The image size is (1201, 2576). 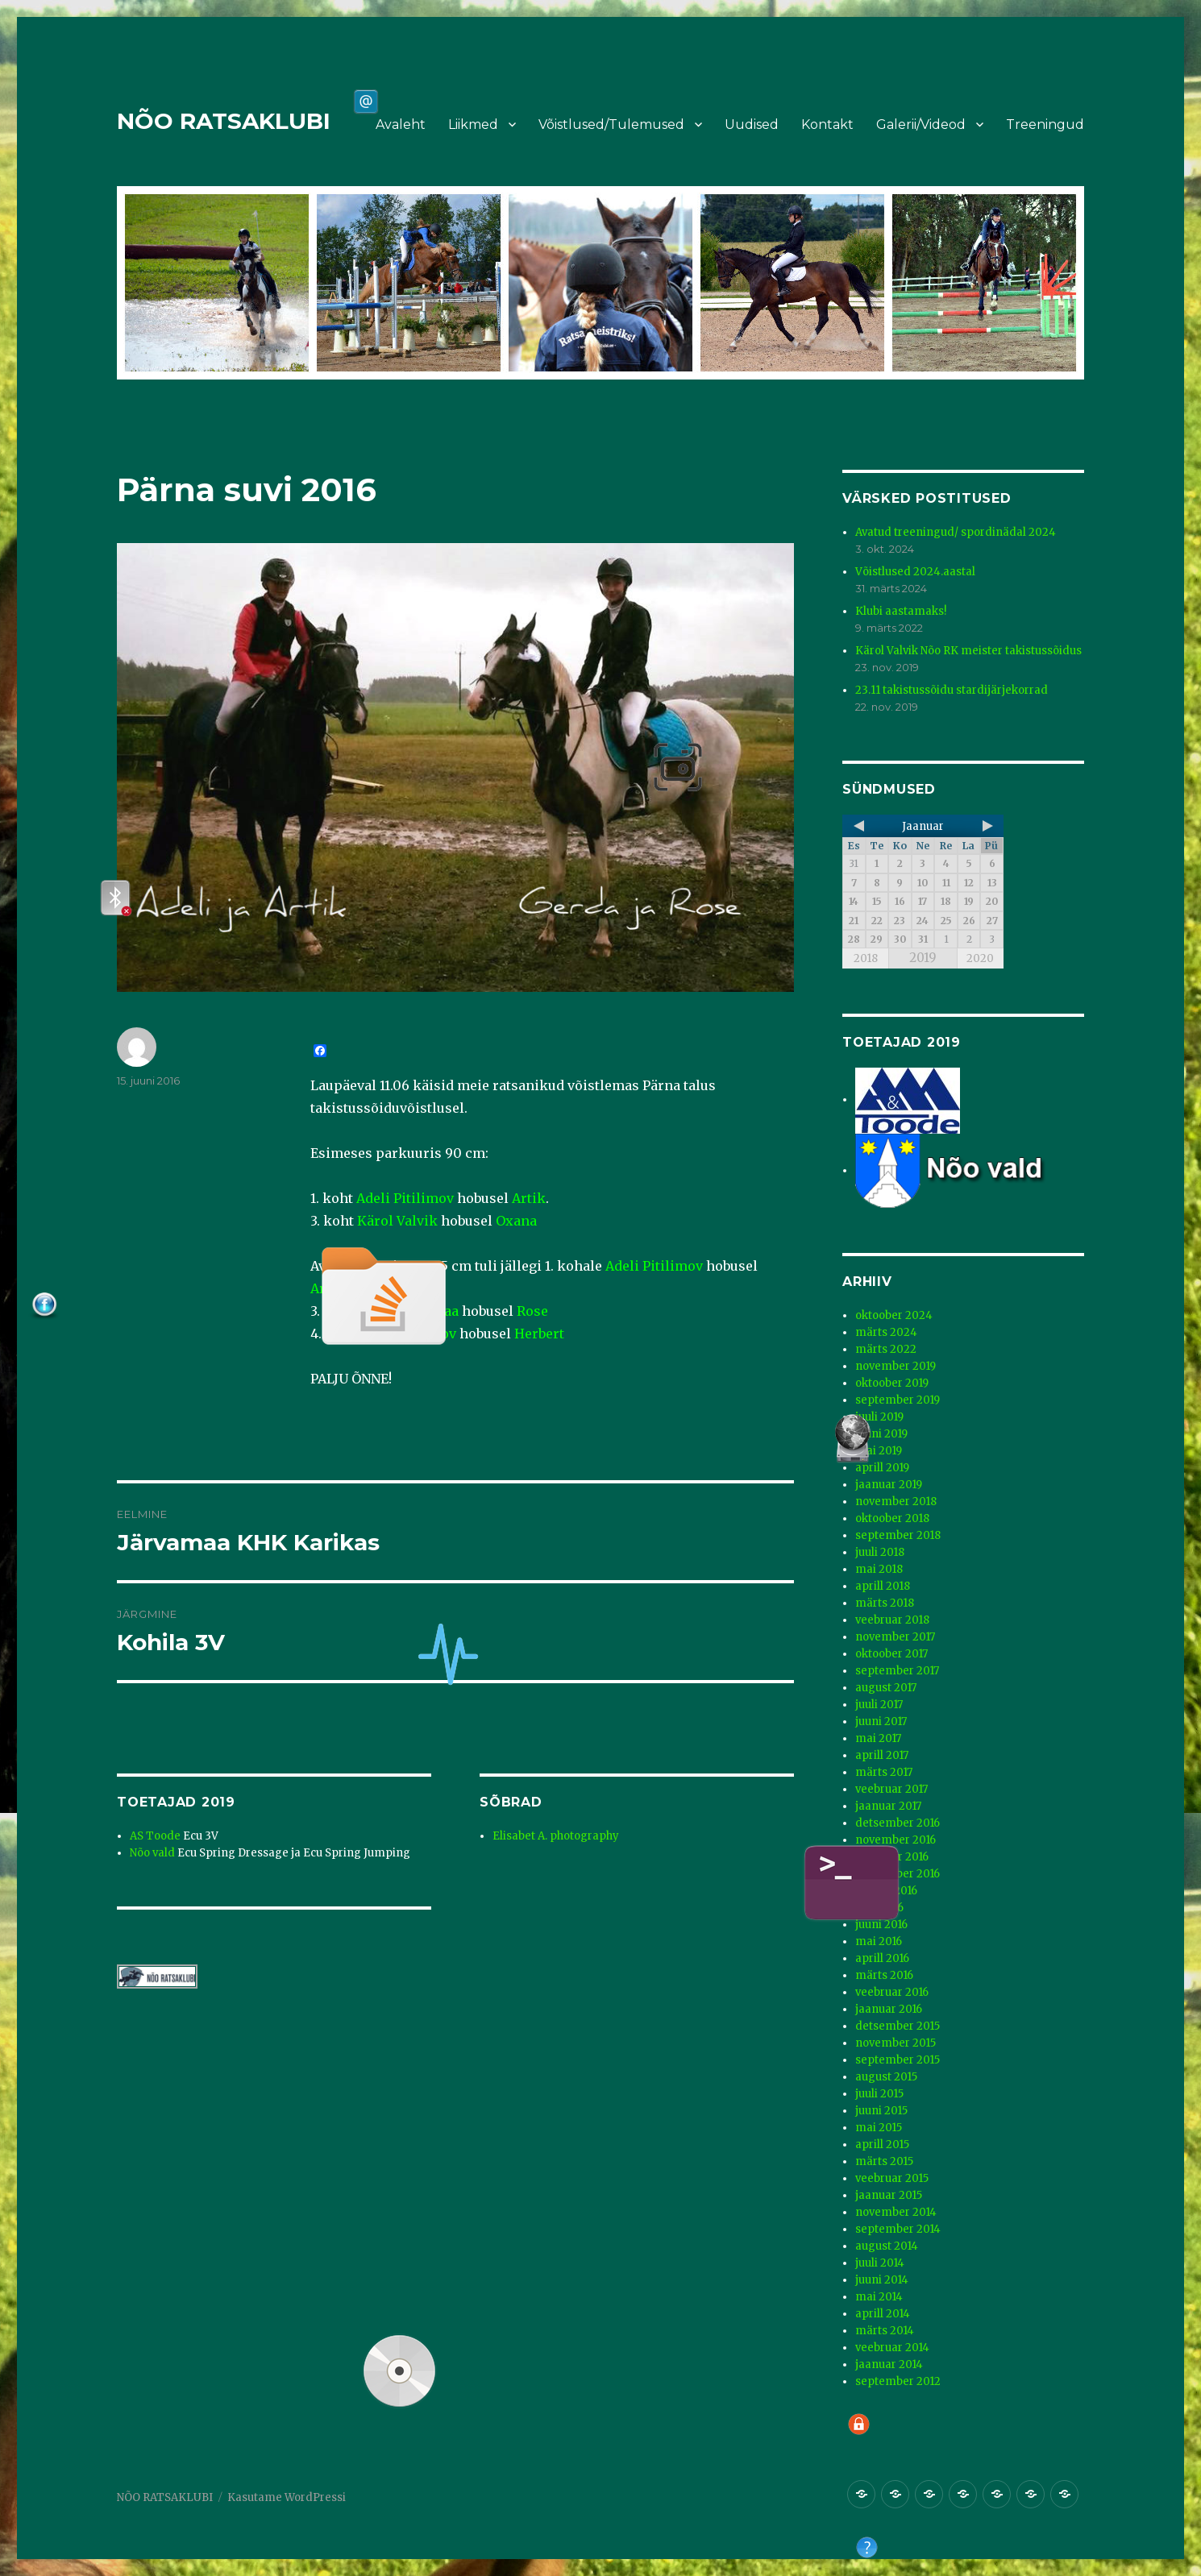 I want to click on bluetooth is currently disabled, so click(x=115, y=898).